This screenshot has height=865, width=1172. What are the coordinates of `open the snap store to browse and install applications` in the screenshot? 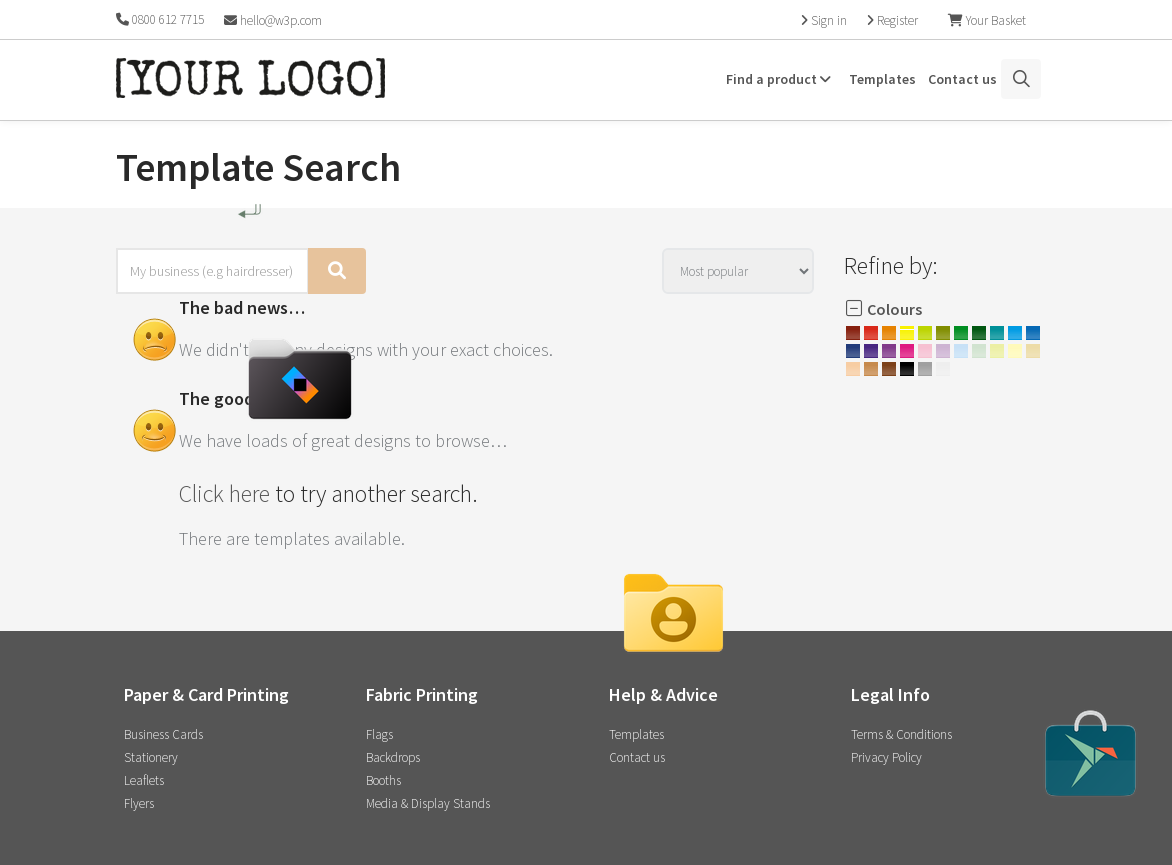 It's located at (1090, 760).